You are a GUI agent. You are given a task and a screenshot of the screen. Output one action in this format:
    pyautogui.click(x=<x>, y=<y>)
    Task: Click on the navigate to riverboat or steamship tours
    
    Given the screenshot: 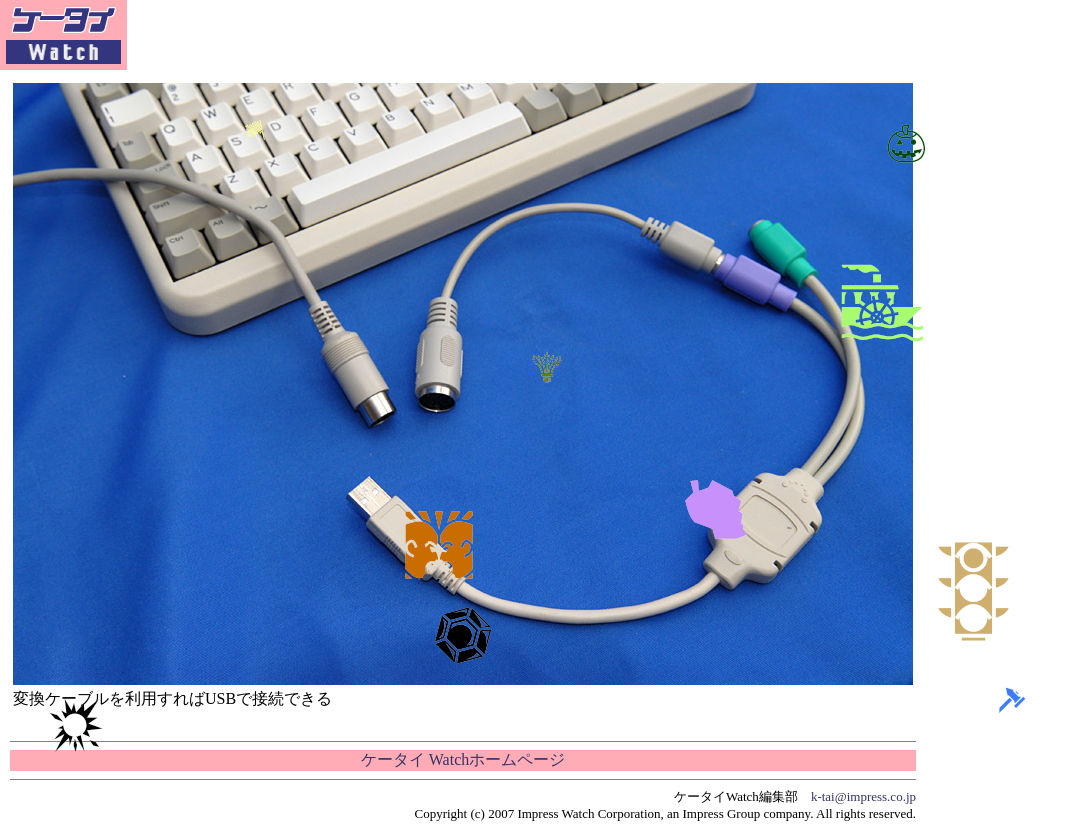 What is the action you would take?
    pyautogui.click(x=882, y=305)
    